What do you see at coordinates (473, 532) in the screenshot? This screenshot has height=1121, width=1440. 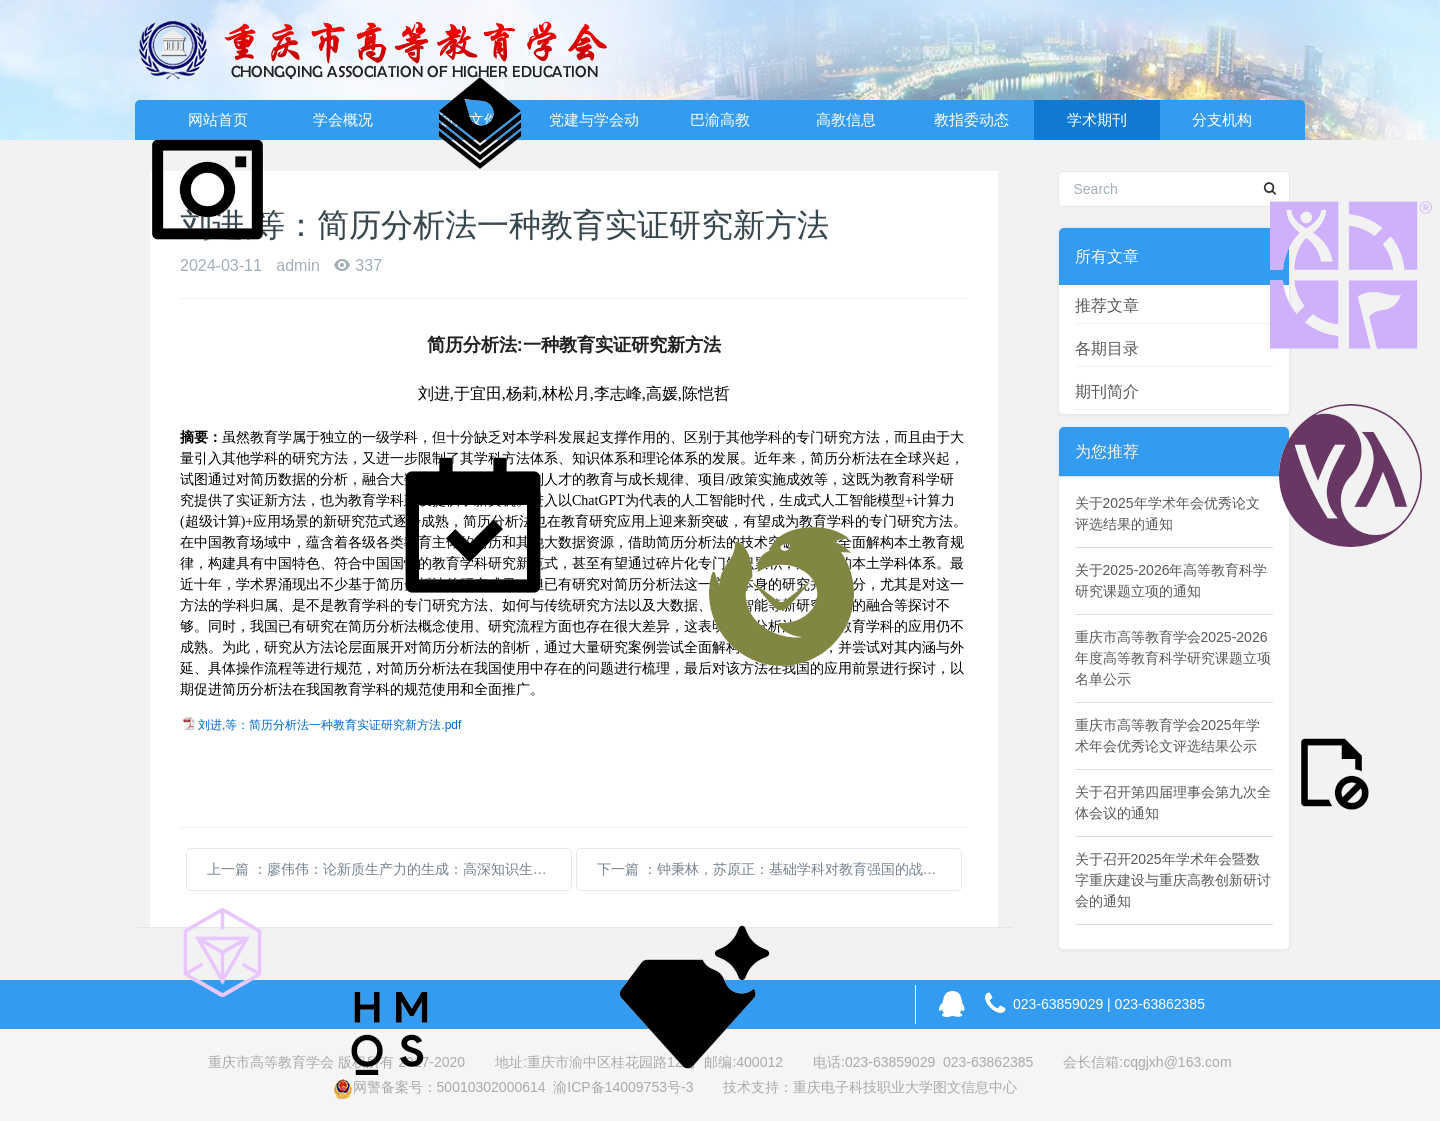 I see `confirm a scheduled event or appointment` at bounding box center [473, 532].